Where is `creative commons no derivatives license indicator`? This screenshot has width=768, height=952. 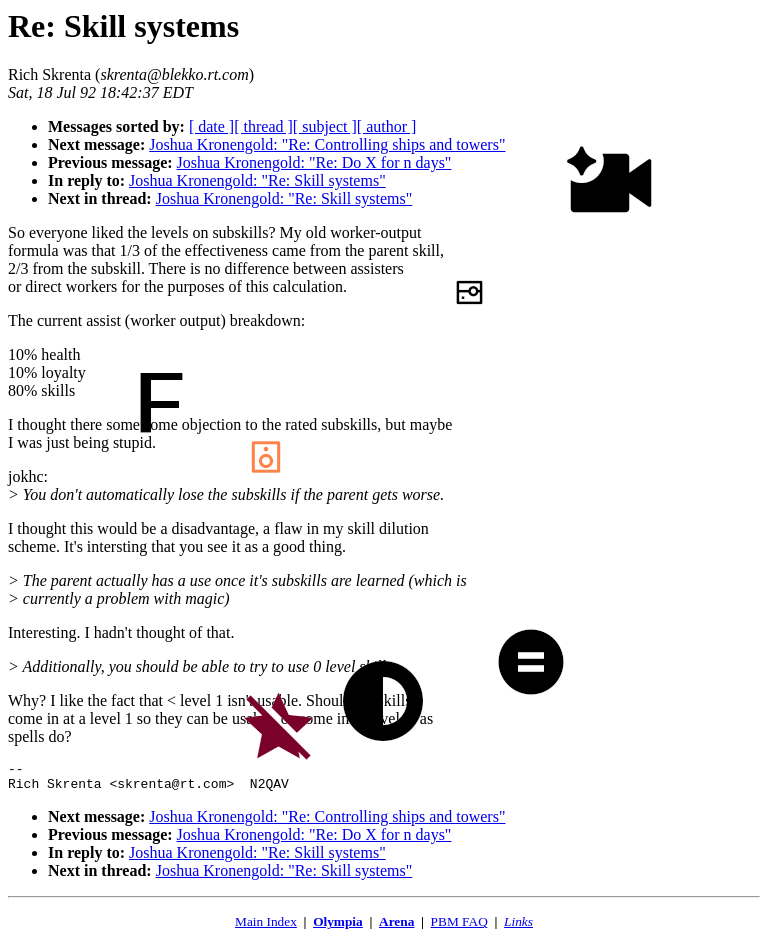 creative commons no derivatives license indicator is located at coordinates (531, 662).